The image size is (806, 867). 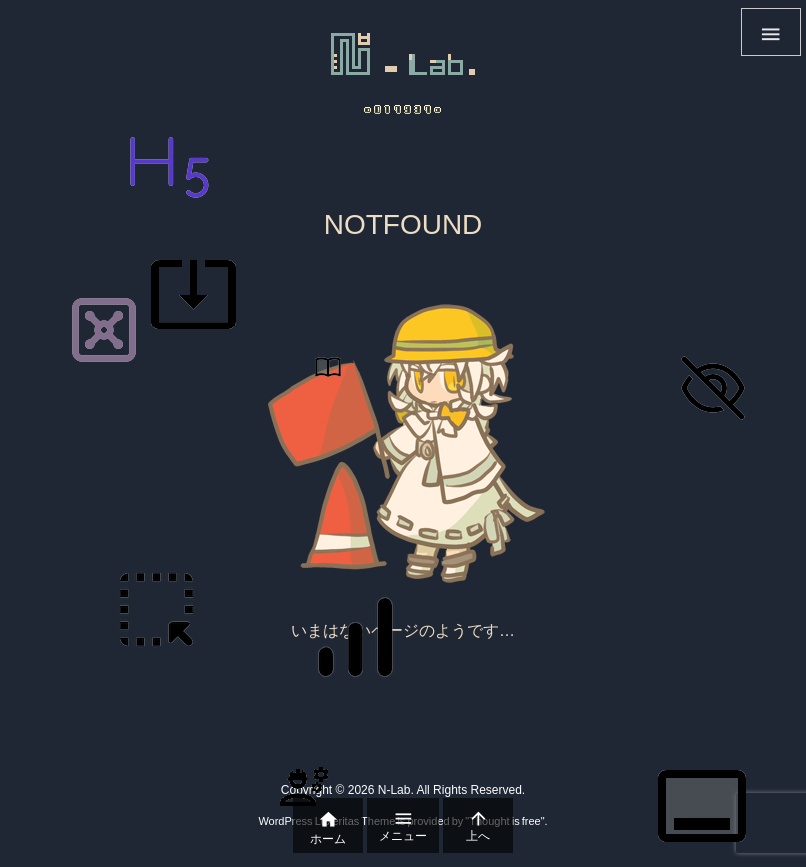 I want to click on format text as heading level 5, so click(x=165, y=166).